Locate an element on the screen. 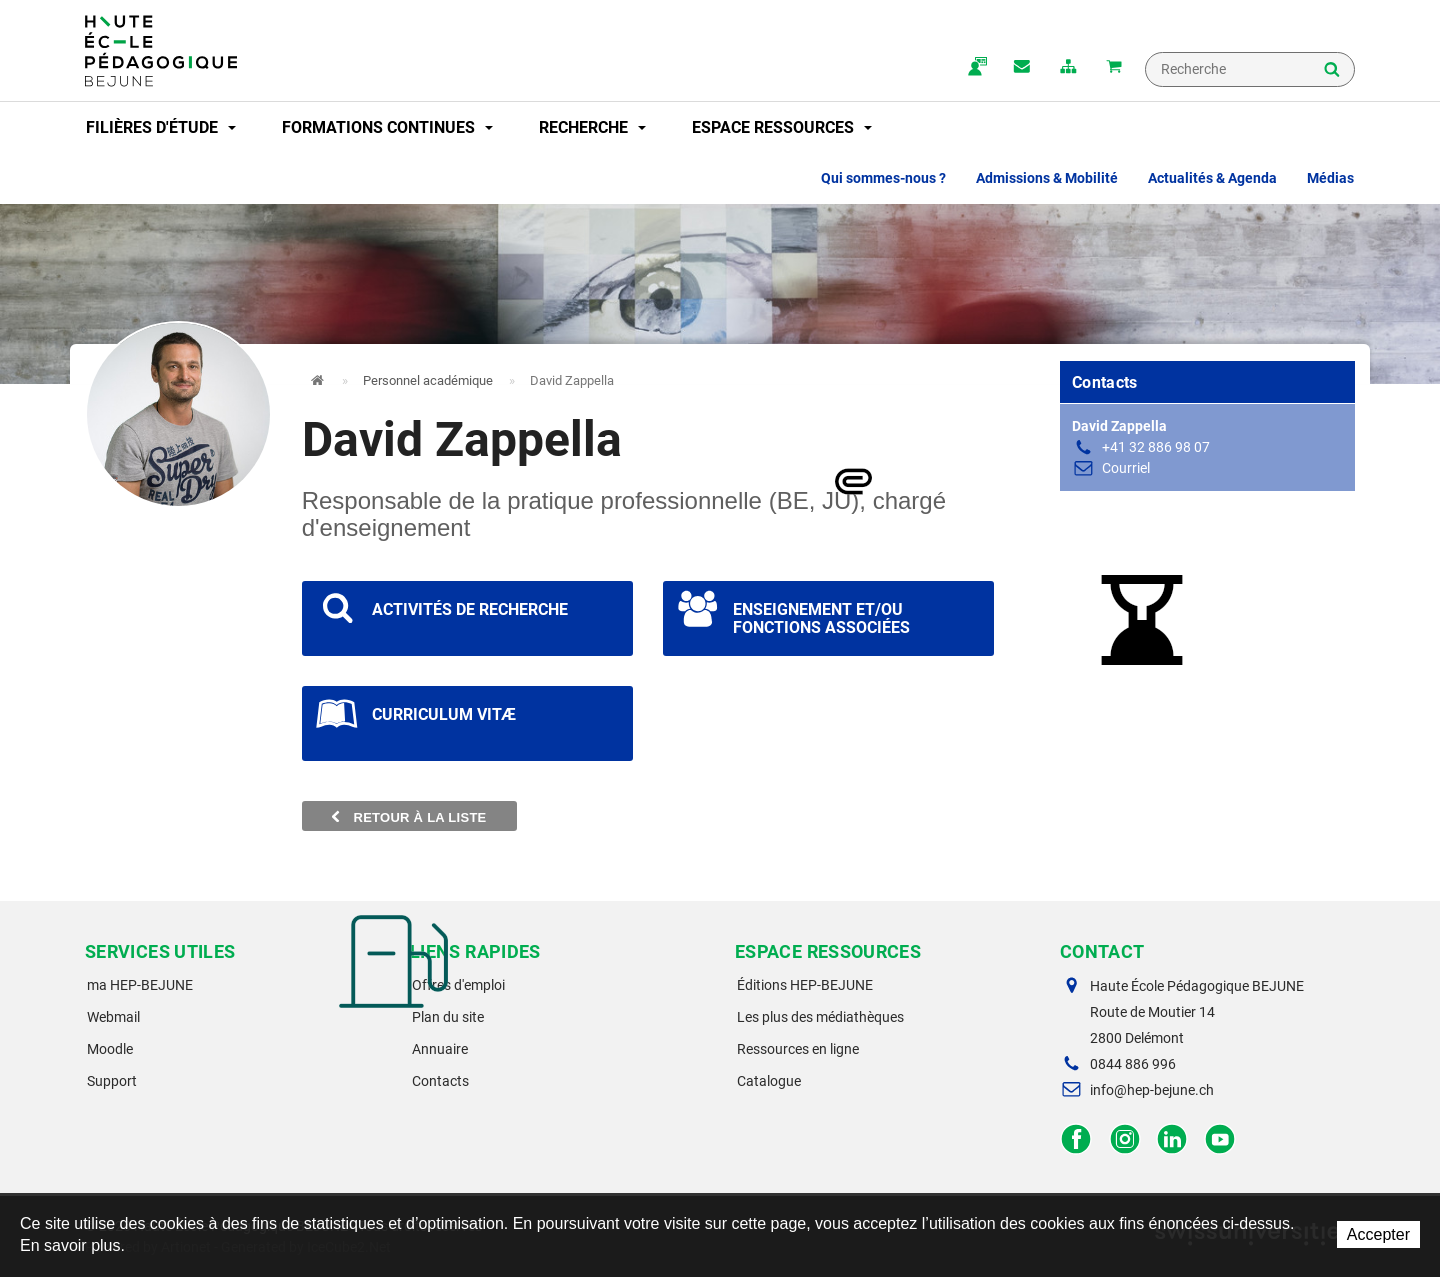 This screenshot has width=1440, height=1277. attach a file to your message is located at coordinates (853, 481).